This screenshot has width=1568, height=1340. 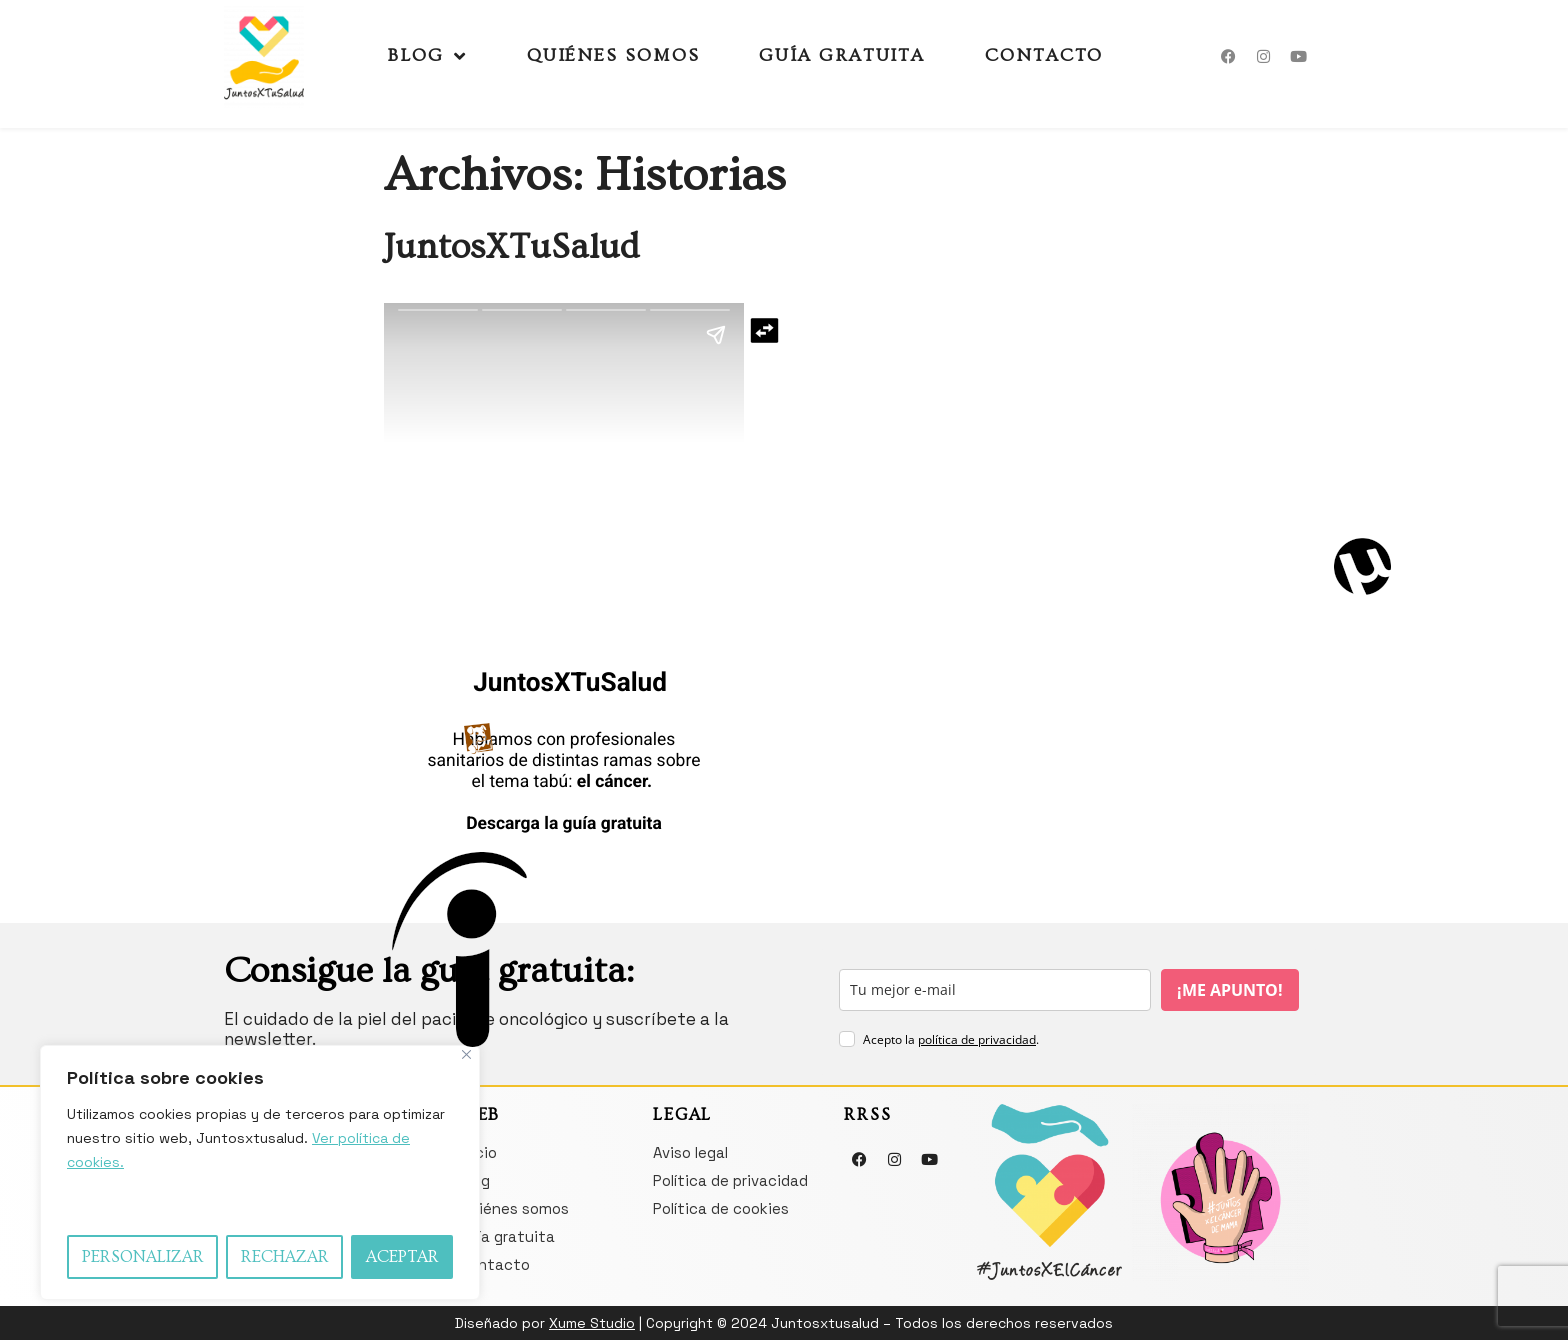 What do you see at coordinates (764, 330) in the screenshot?
I see `swap or exchange currencies` at bounding box center [764, 330].